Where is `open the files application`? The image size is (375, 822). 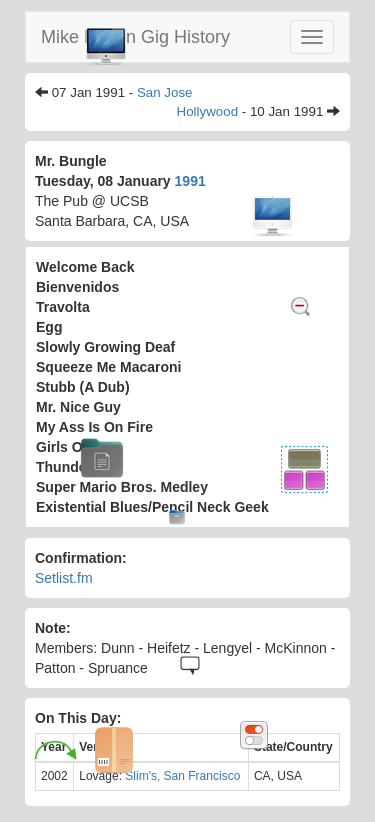 open the files application is located at coordinates (177, 517).